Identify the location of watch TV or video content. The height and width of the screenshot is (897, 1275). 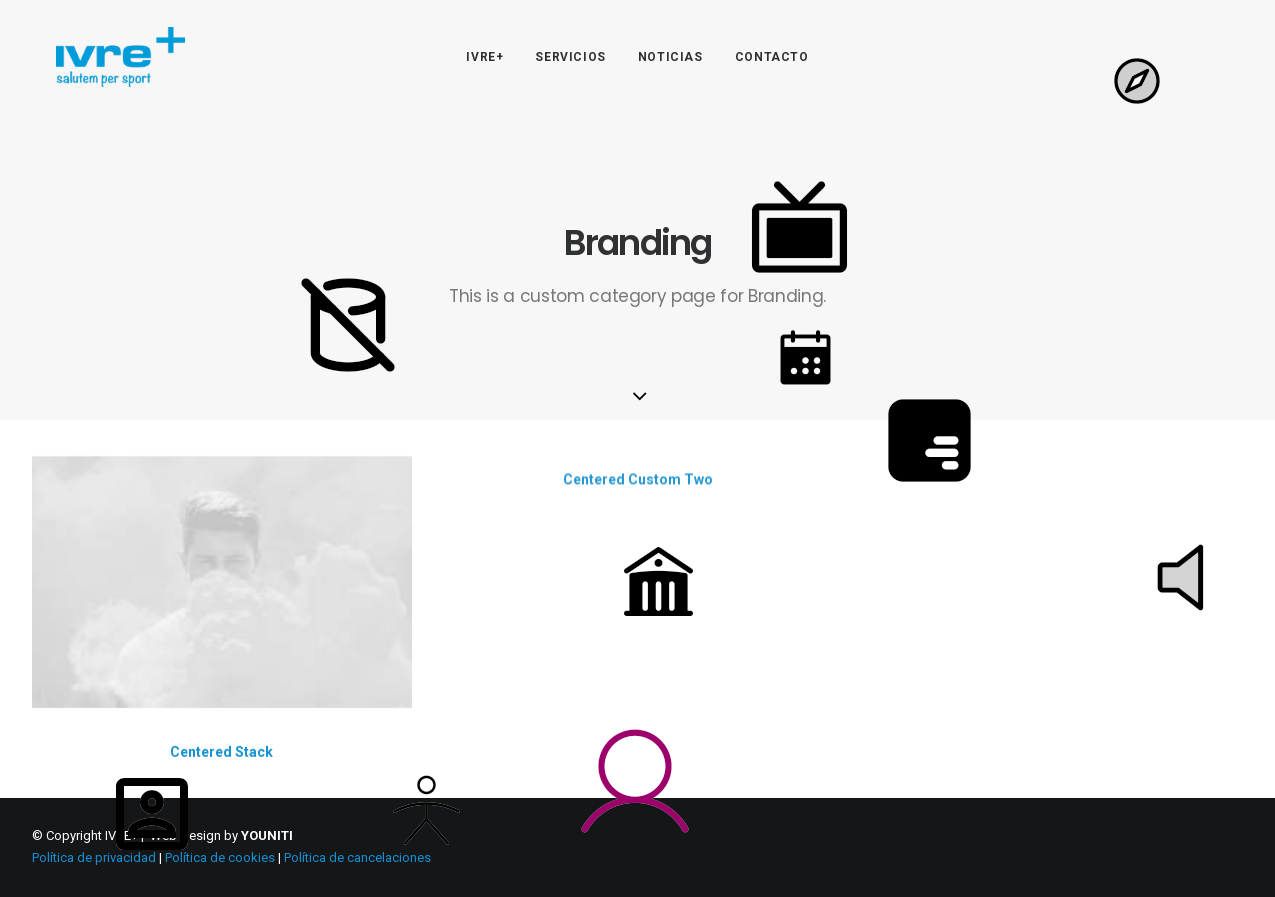
(799, 232).